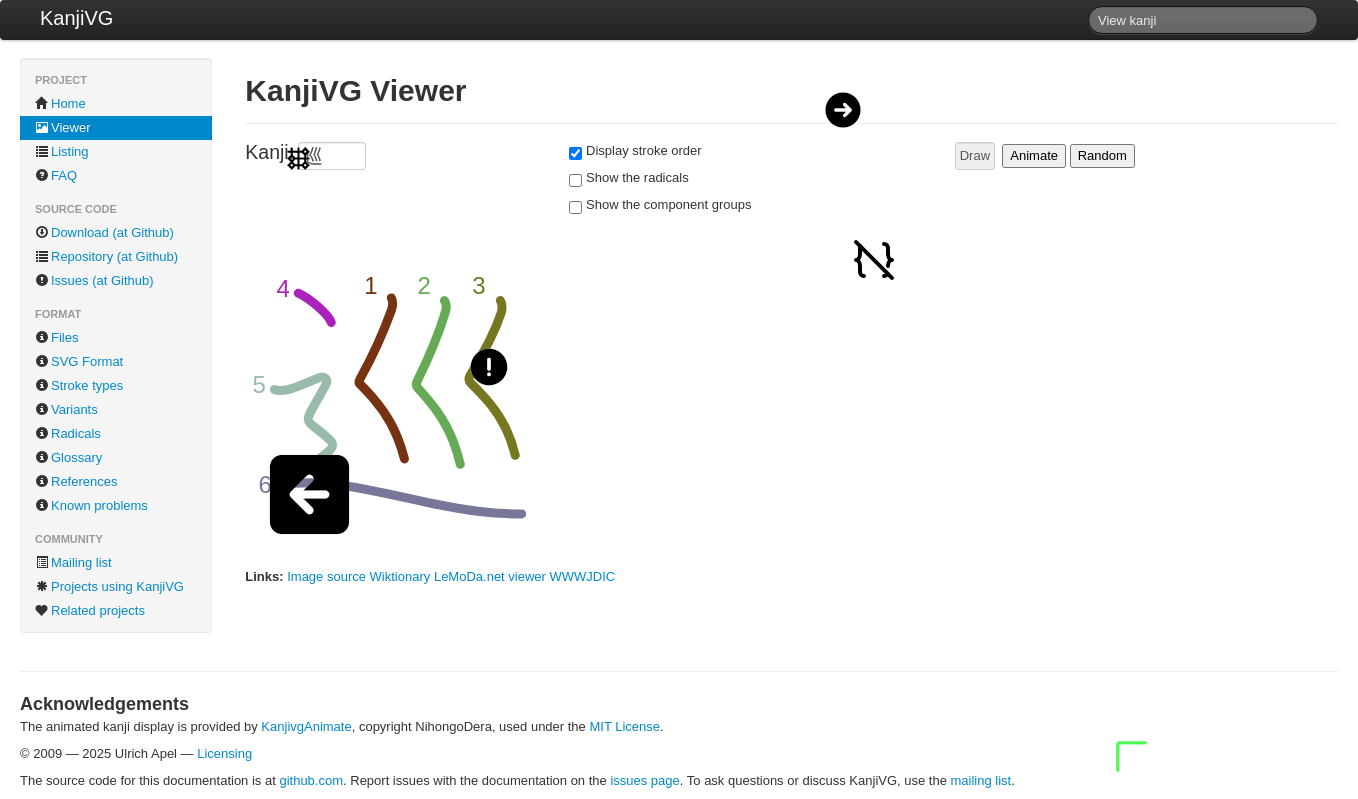 The image size is (1358, 799). Describe the element at coordinates (874, 260) in the screenshot. I see `disable code formatting or syntax highlighting` at that location.